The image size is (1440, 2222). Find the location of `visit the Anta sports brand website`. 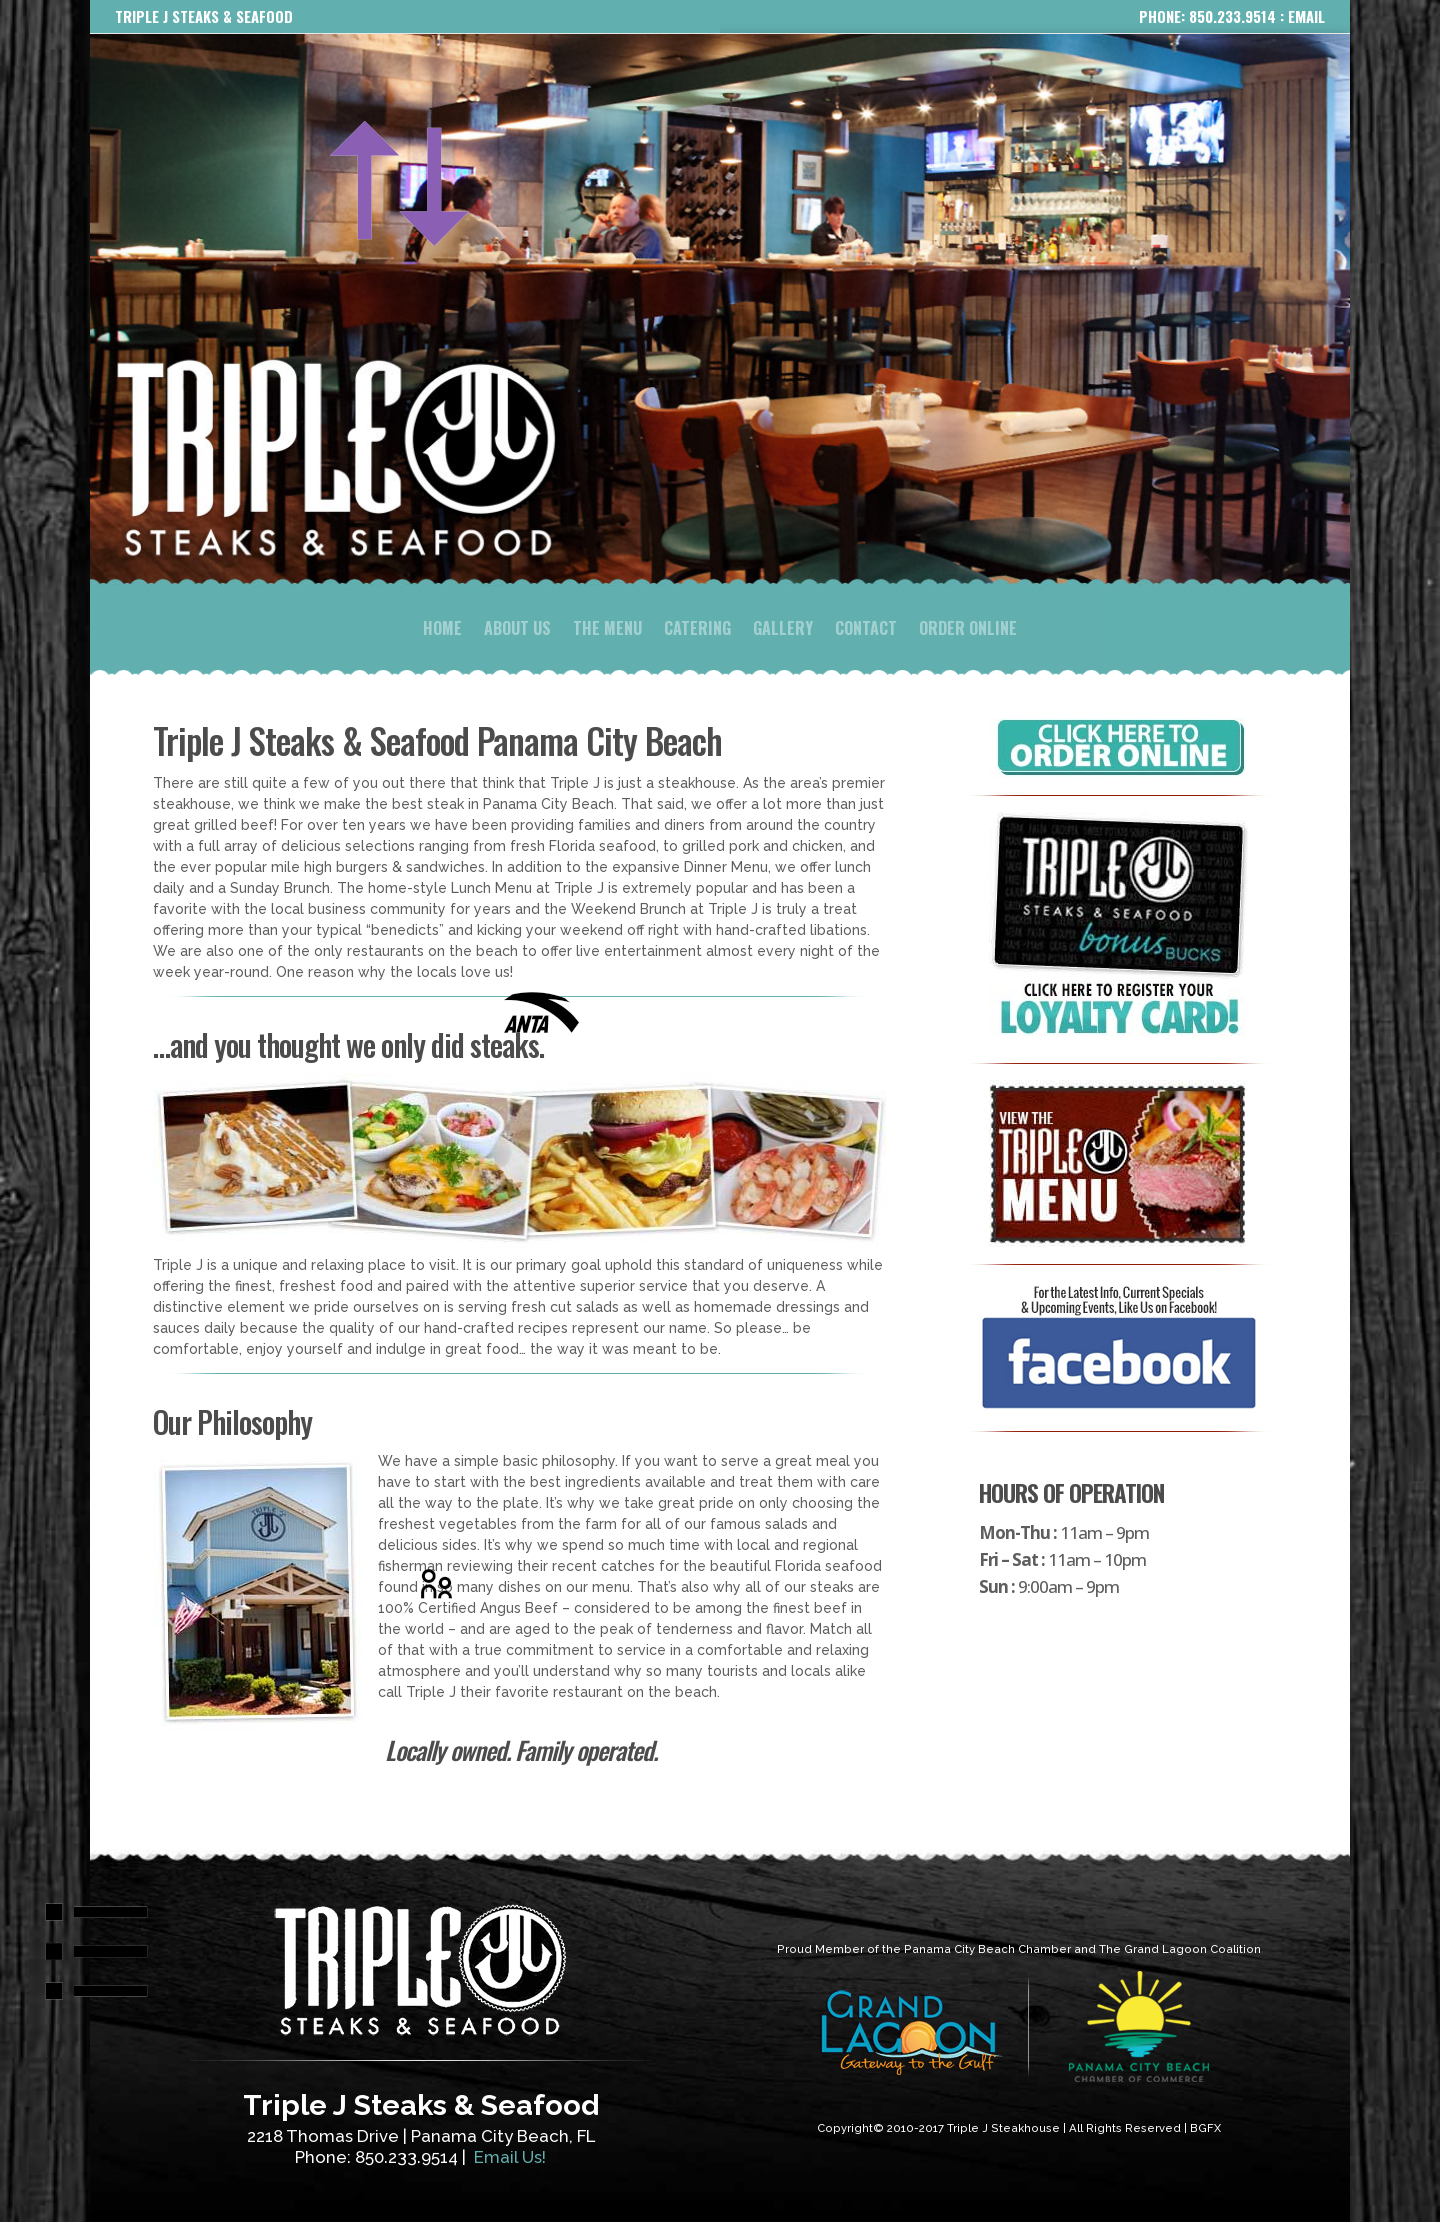

visit the Anta sports brand website is located at coordinates (541, 1012).